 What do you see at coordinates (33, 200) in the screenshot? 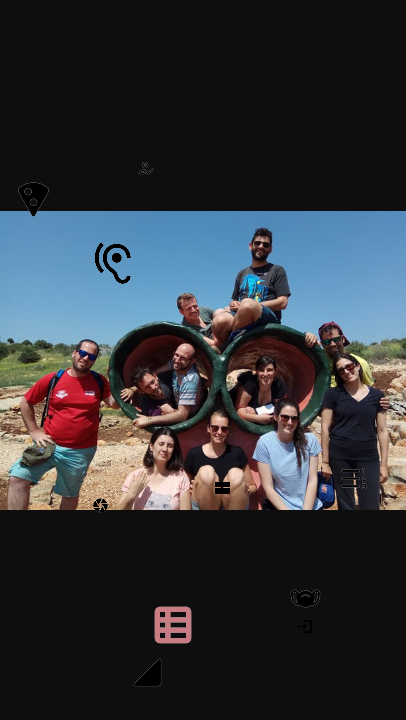
I see `find nearby pizza restaurants` at bounding box center [33, 200].